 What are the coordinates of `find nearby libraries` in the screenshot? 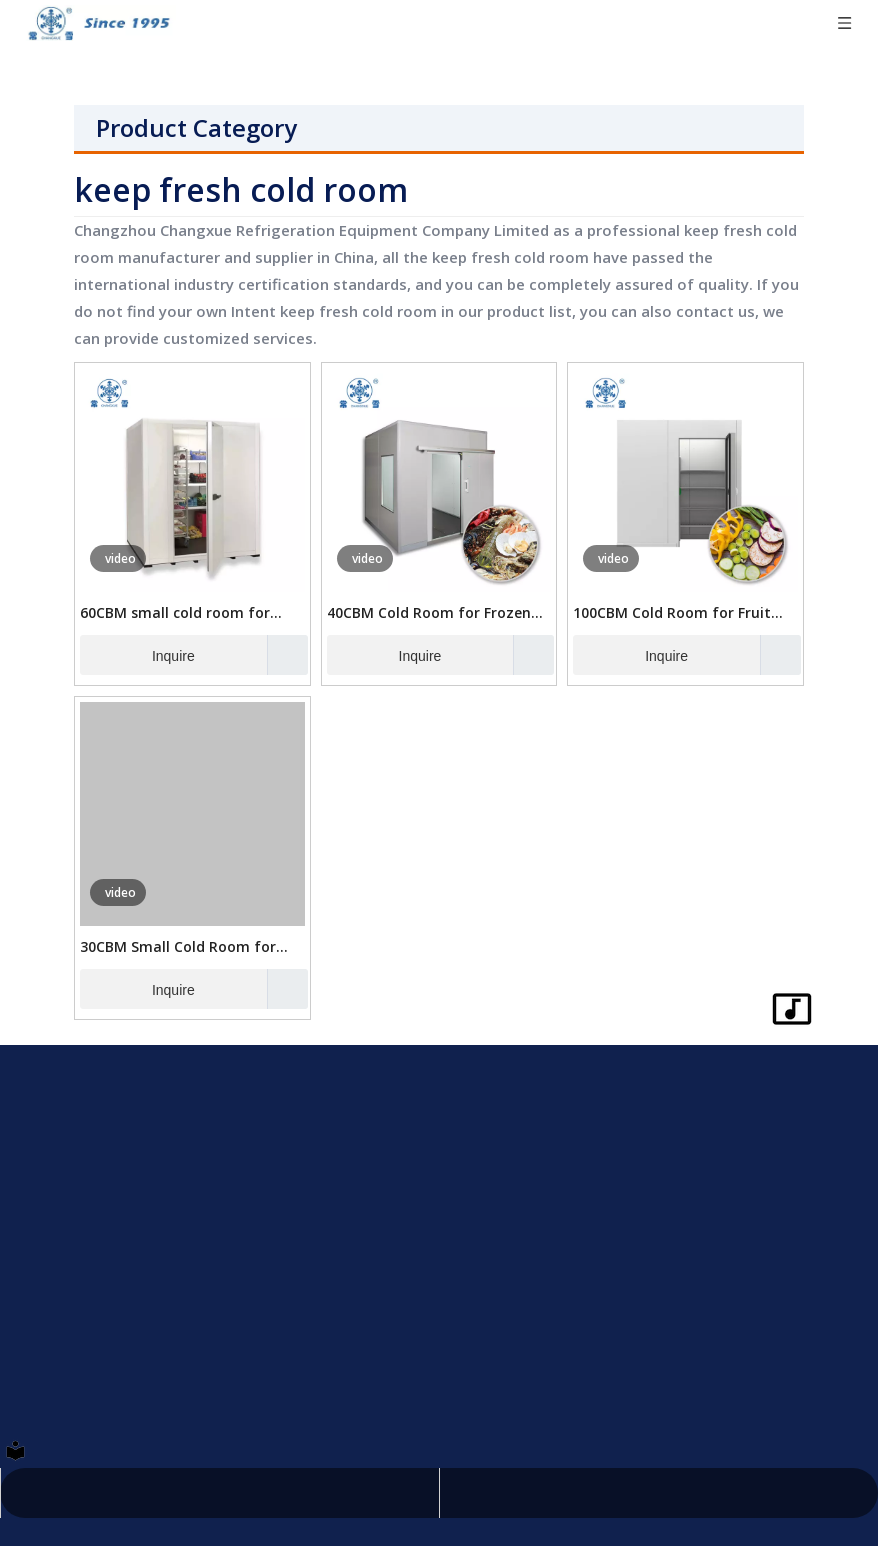 It's located at (15, 1450).